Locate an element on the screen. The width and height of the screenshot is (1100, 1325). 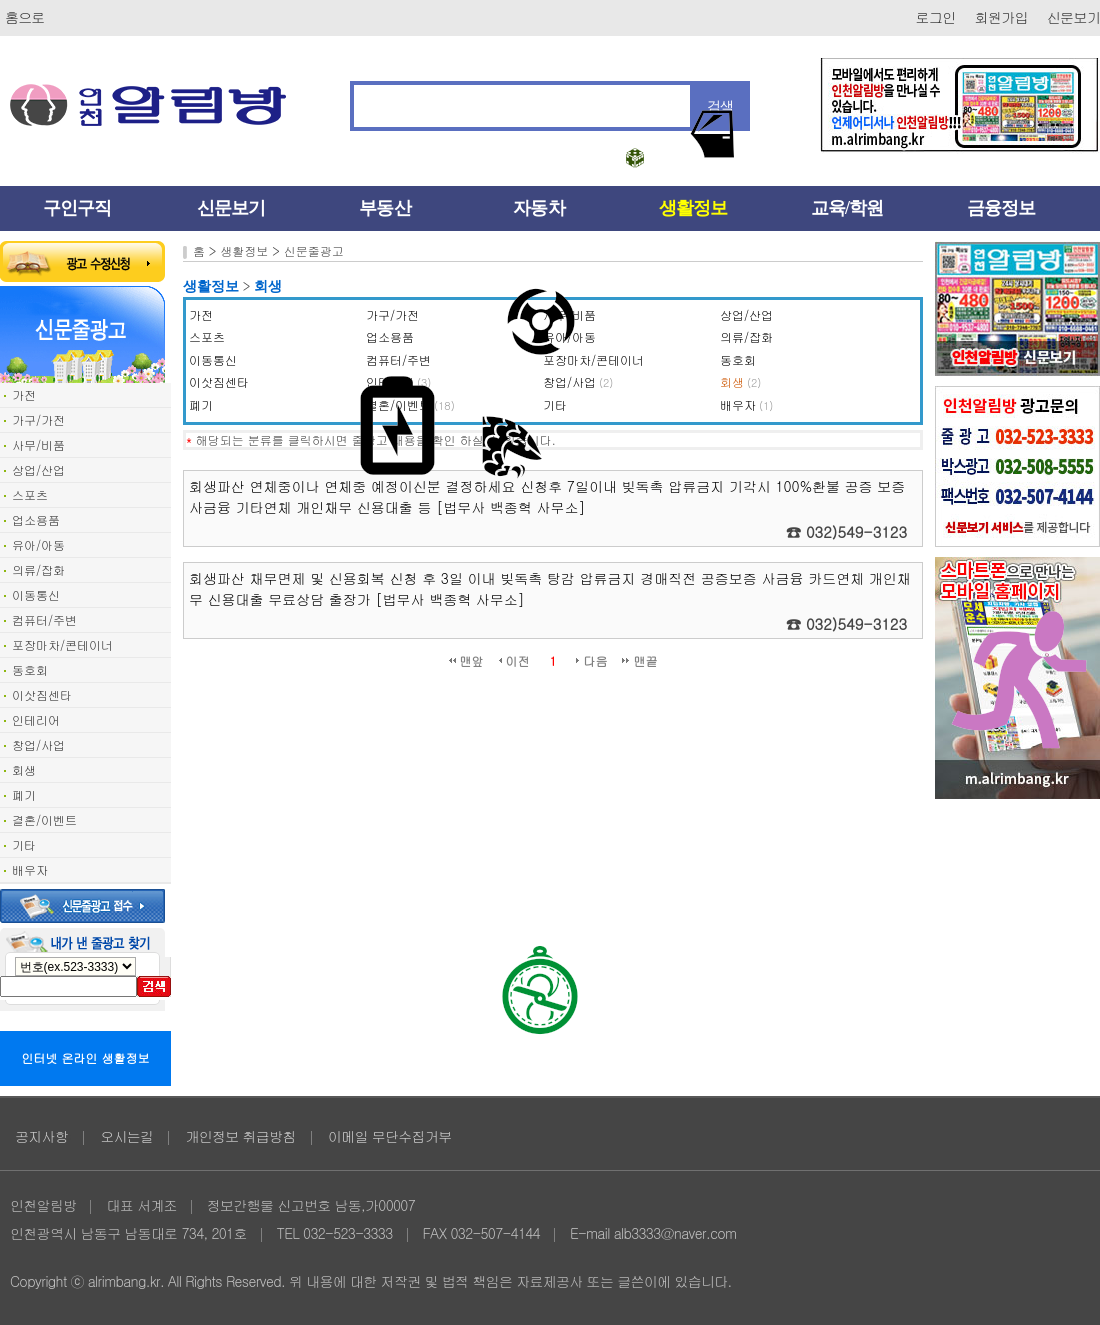
navigate to astronomy or celestial tools is located at coordinates (540, 990).